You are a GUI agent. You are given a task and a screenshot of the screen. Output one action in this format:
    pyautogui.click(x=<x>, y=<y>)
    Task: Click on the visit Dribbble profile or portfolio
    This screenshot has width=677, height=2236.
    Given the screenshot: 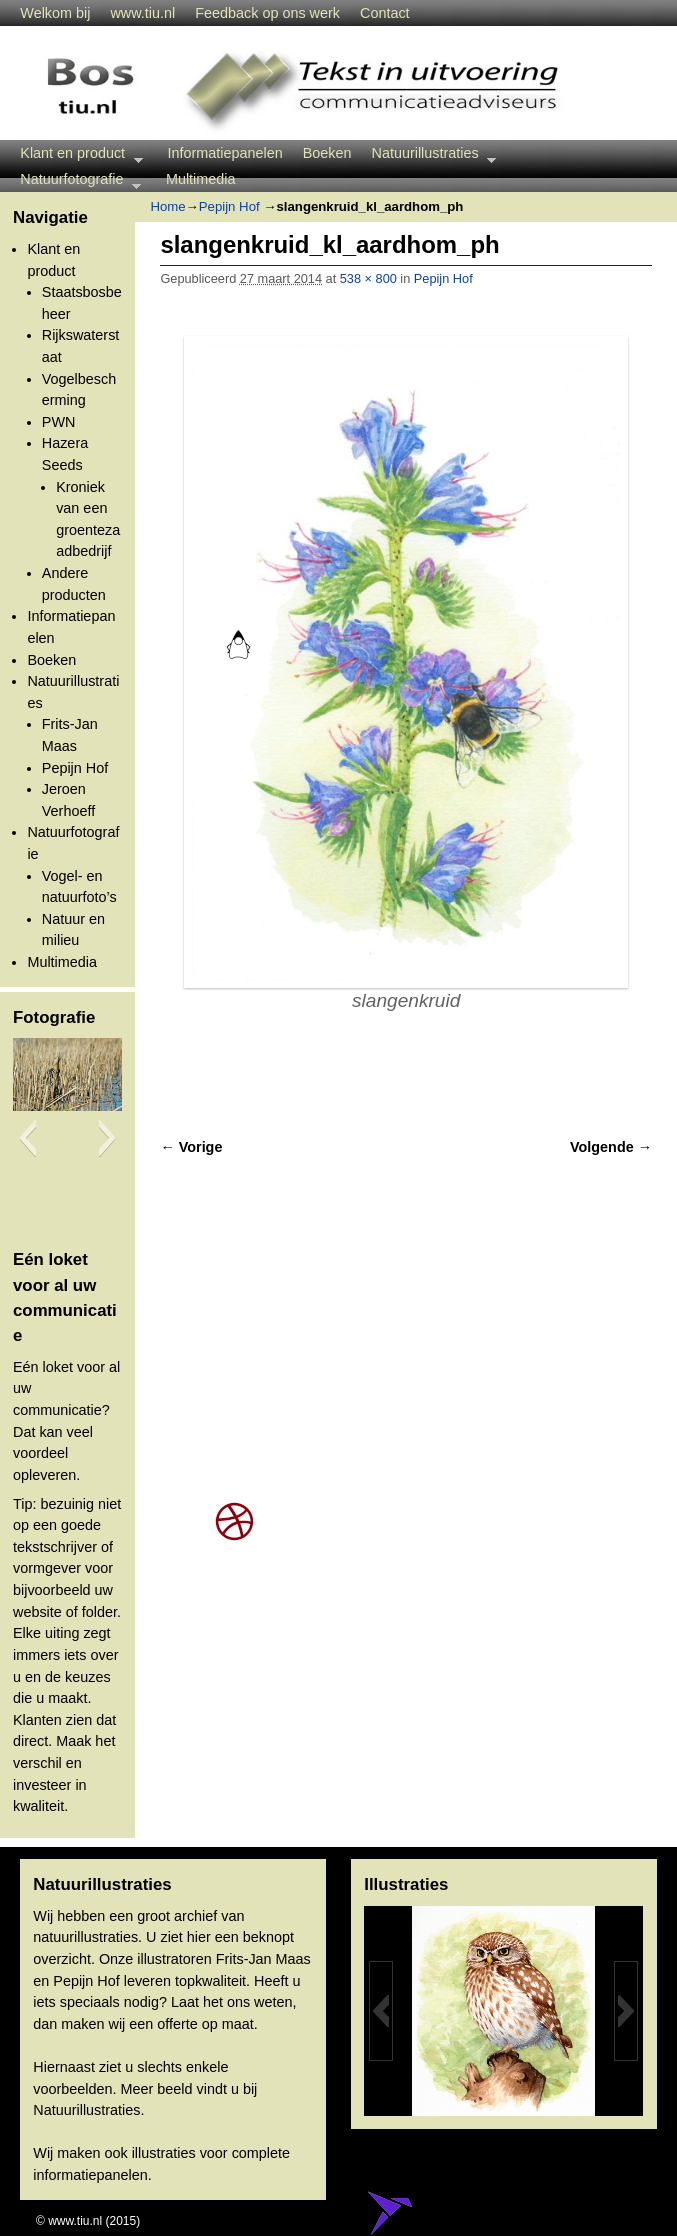 What is the action you would take?
    pyautogui.click(x=234, y=1521)
    